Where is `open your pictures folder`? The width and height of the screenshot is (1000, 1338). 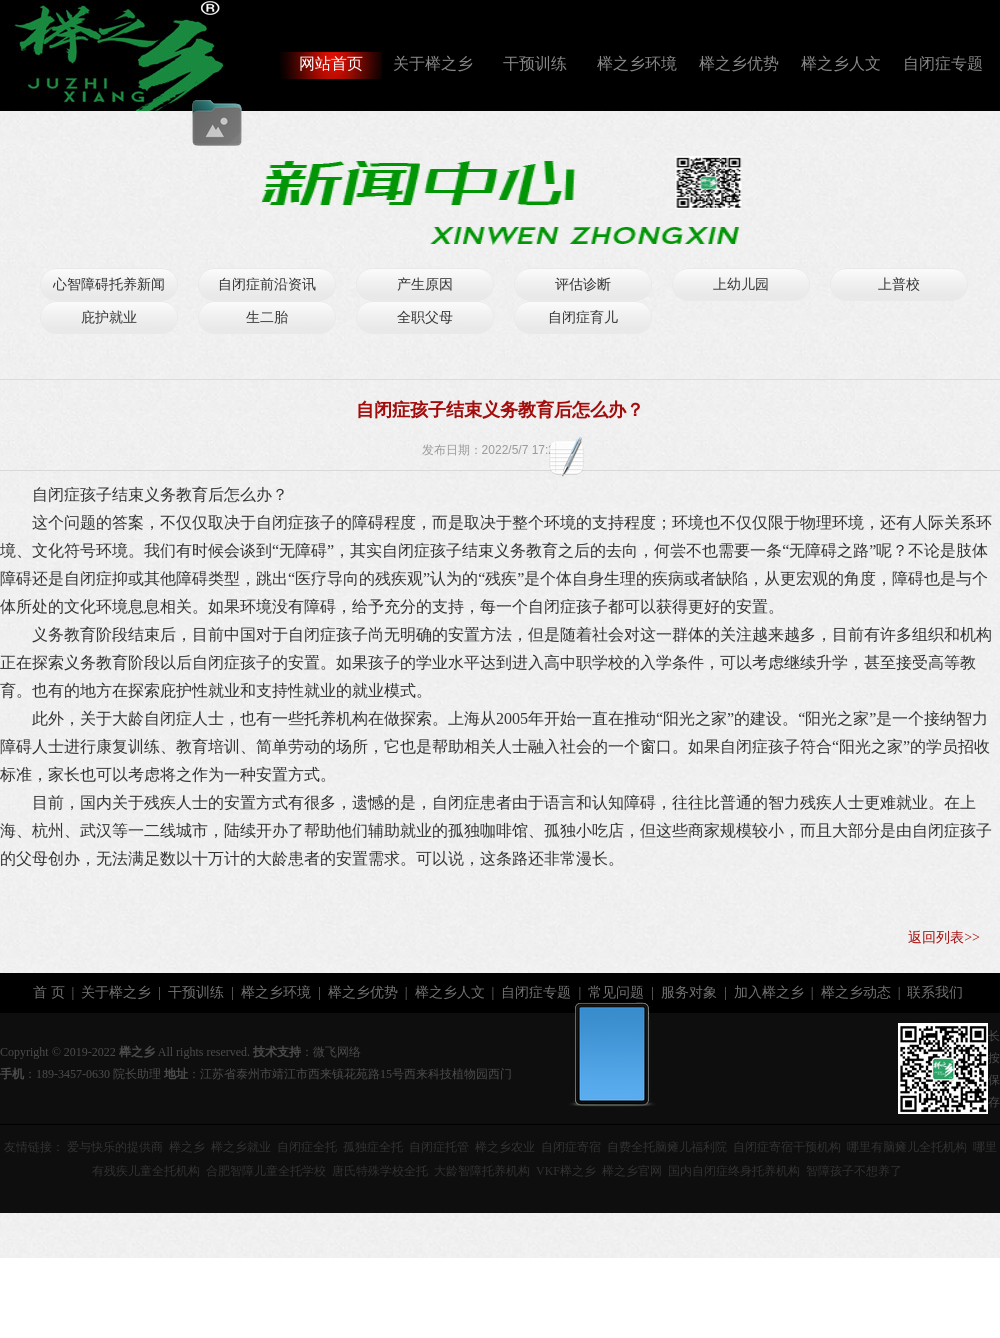
open your pictures folder is located at coordinates (217, 123).